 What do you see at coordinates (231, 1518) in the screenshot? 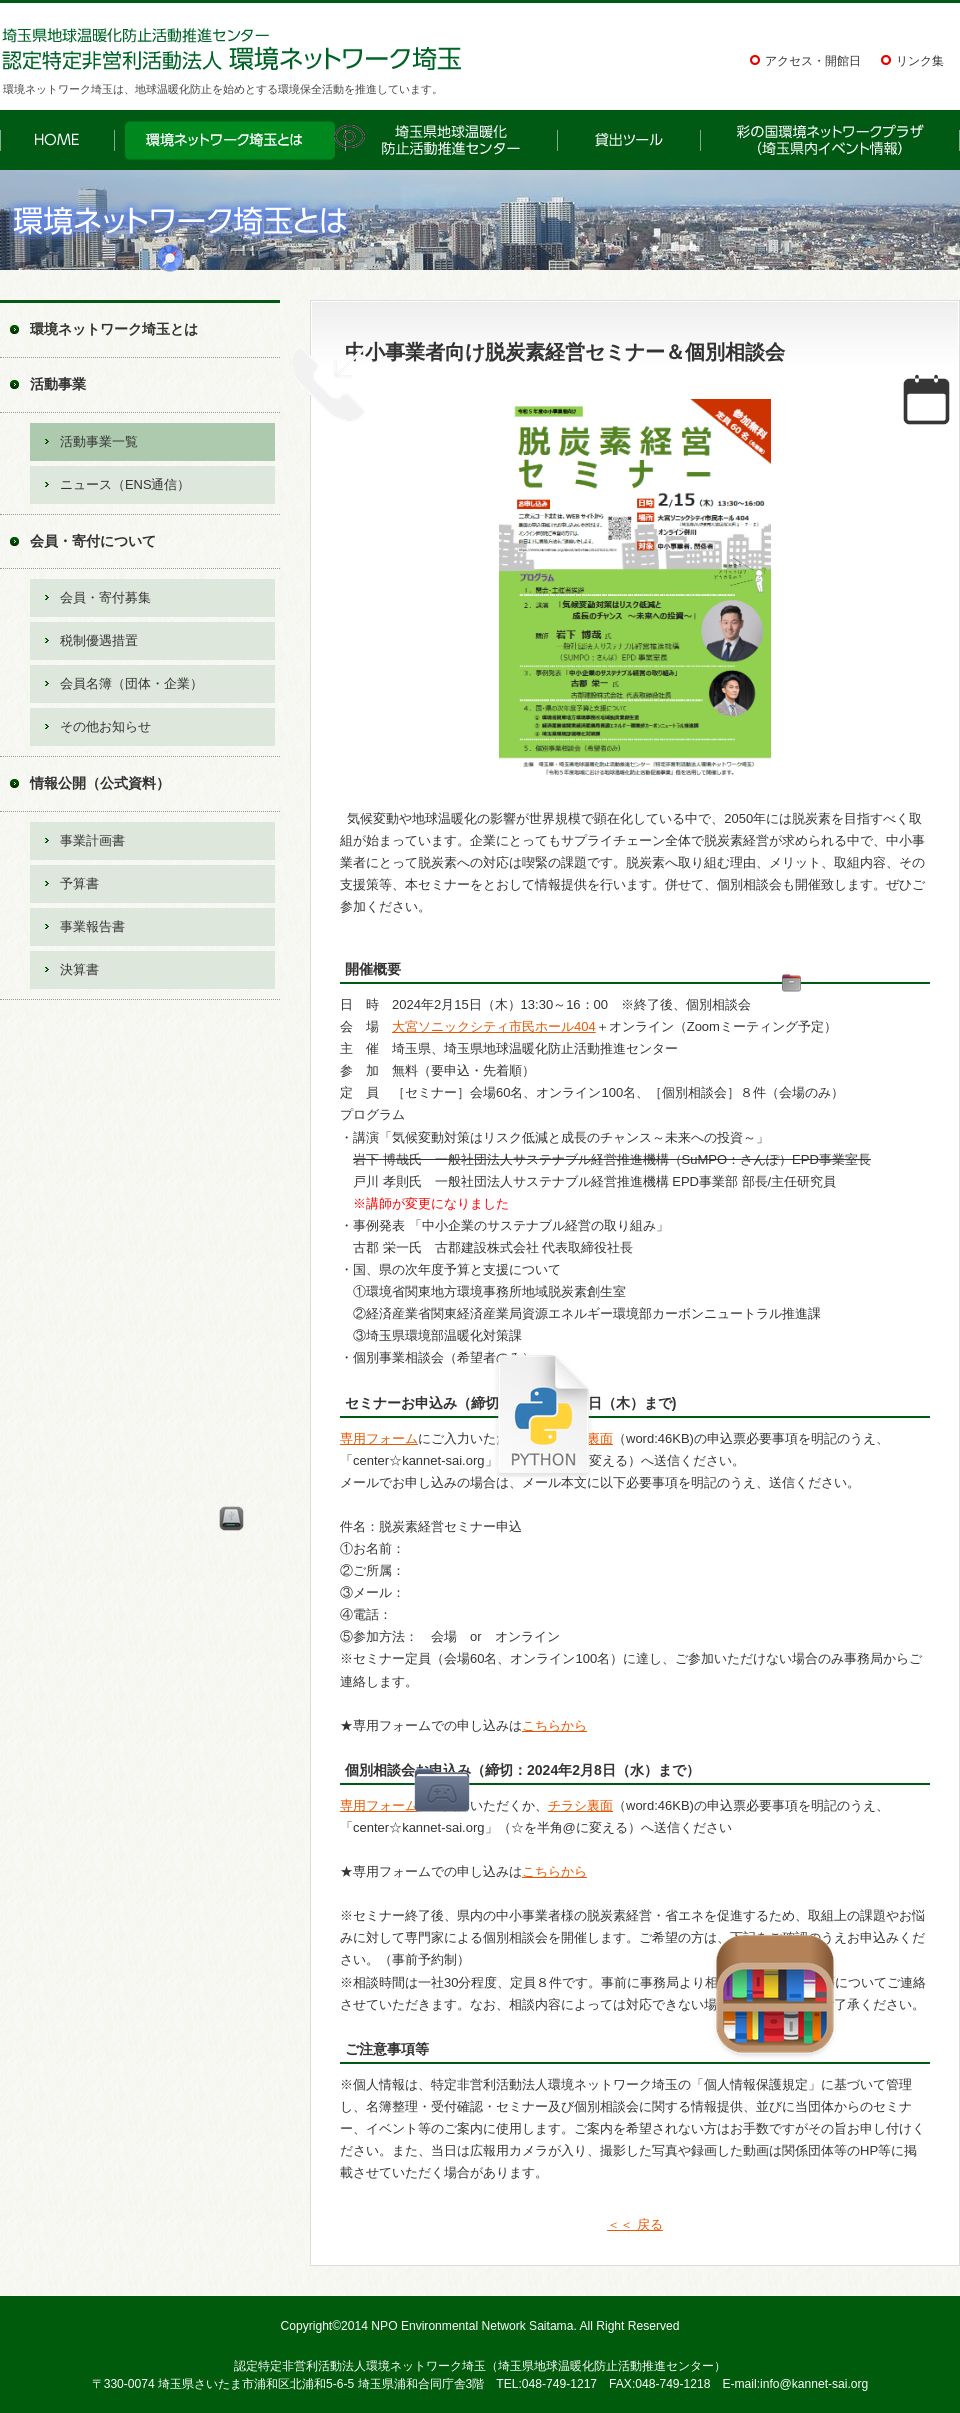
I see `create a bootable USB drive` at bounding box center [231, 1518].